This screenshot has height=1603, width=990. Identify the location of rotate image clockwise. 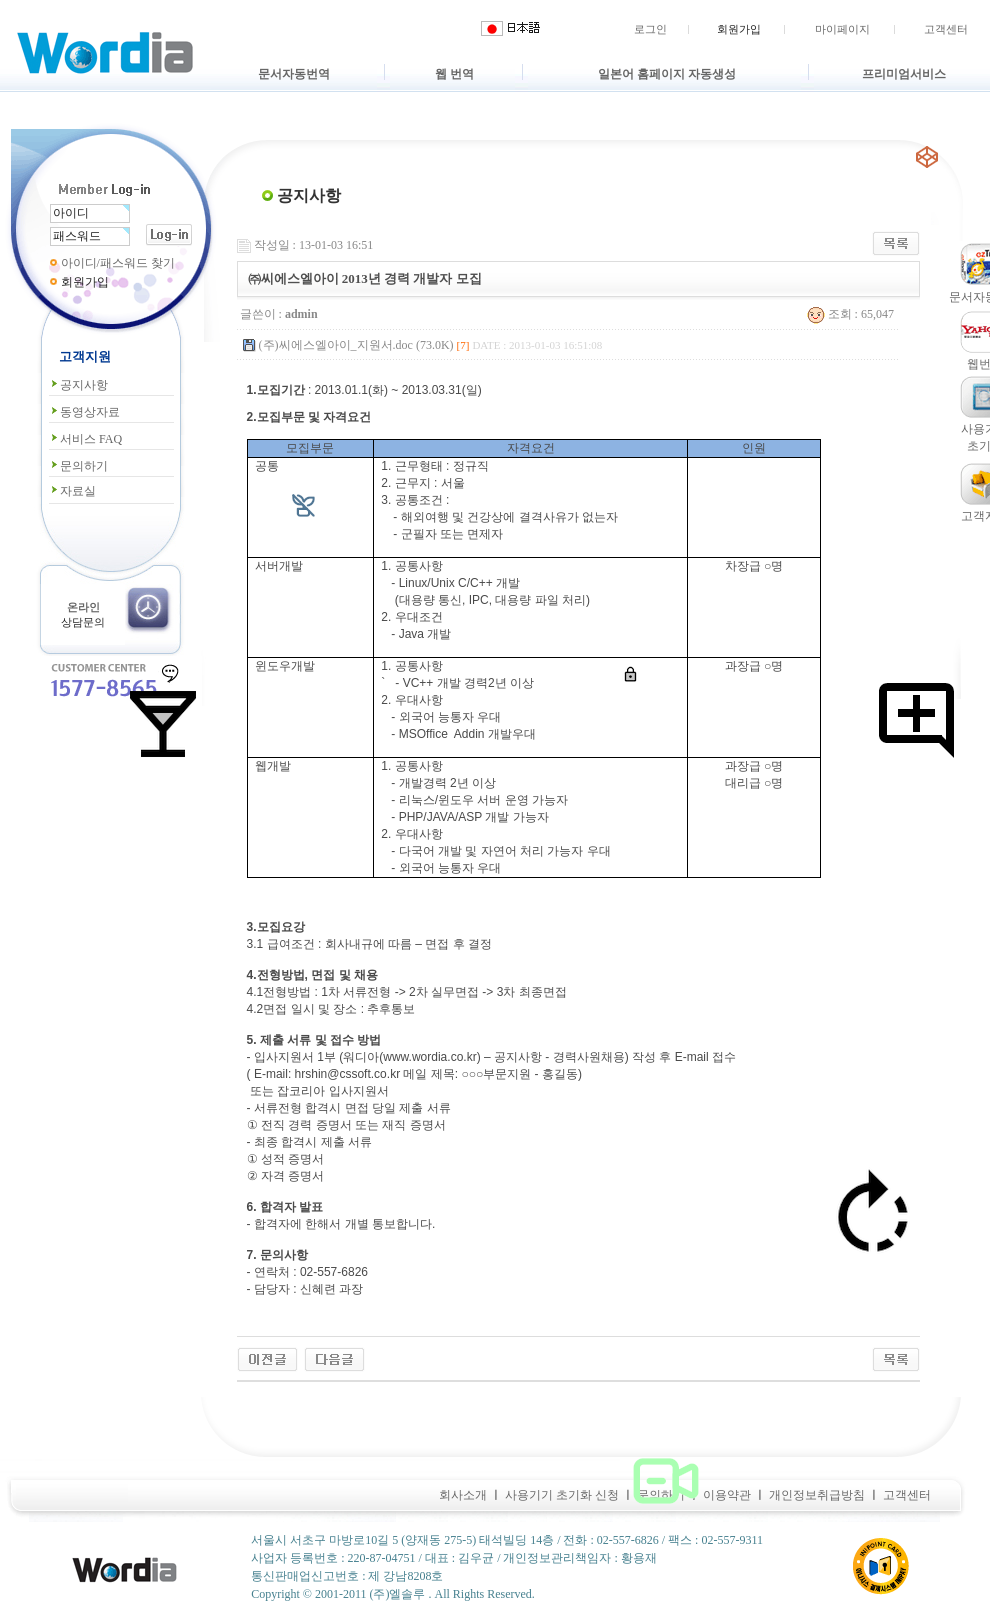
(873, 1217).